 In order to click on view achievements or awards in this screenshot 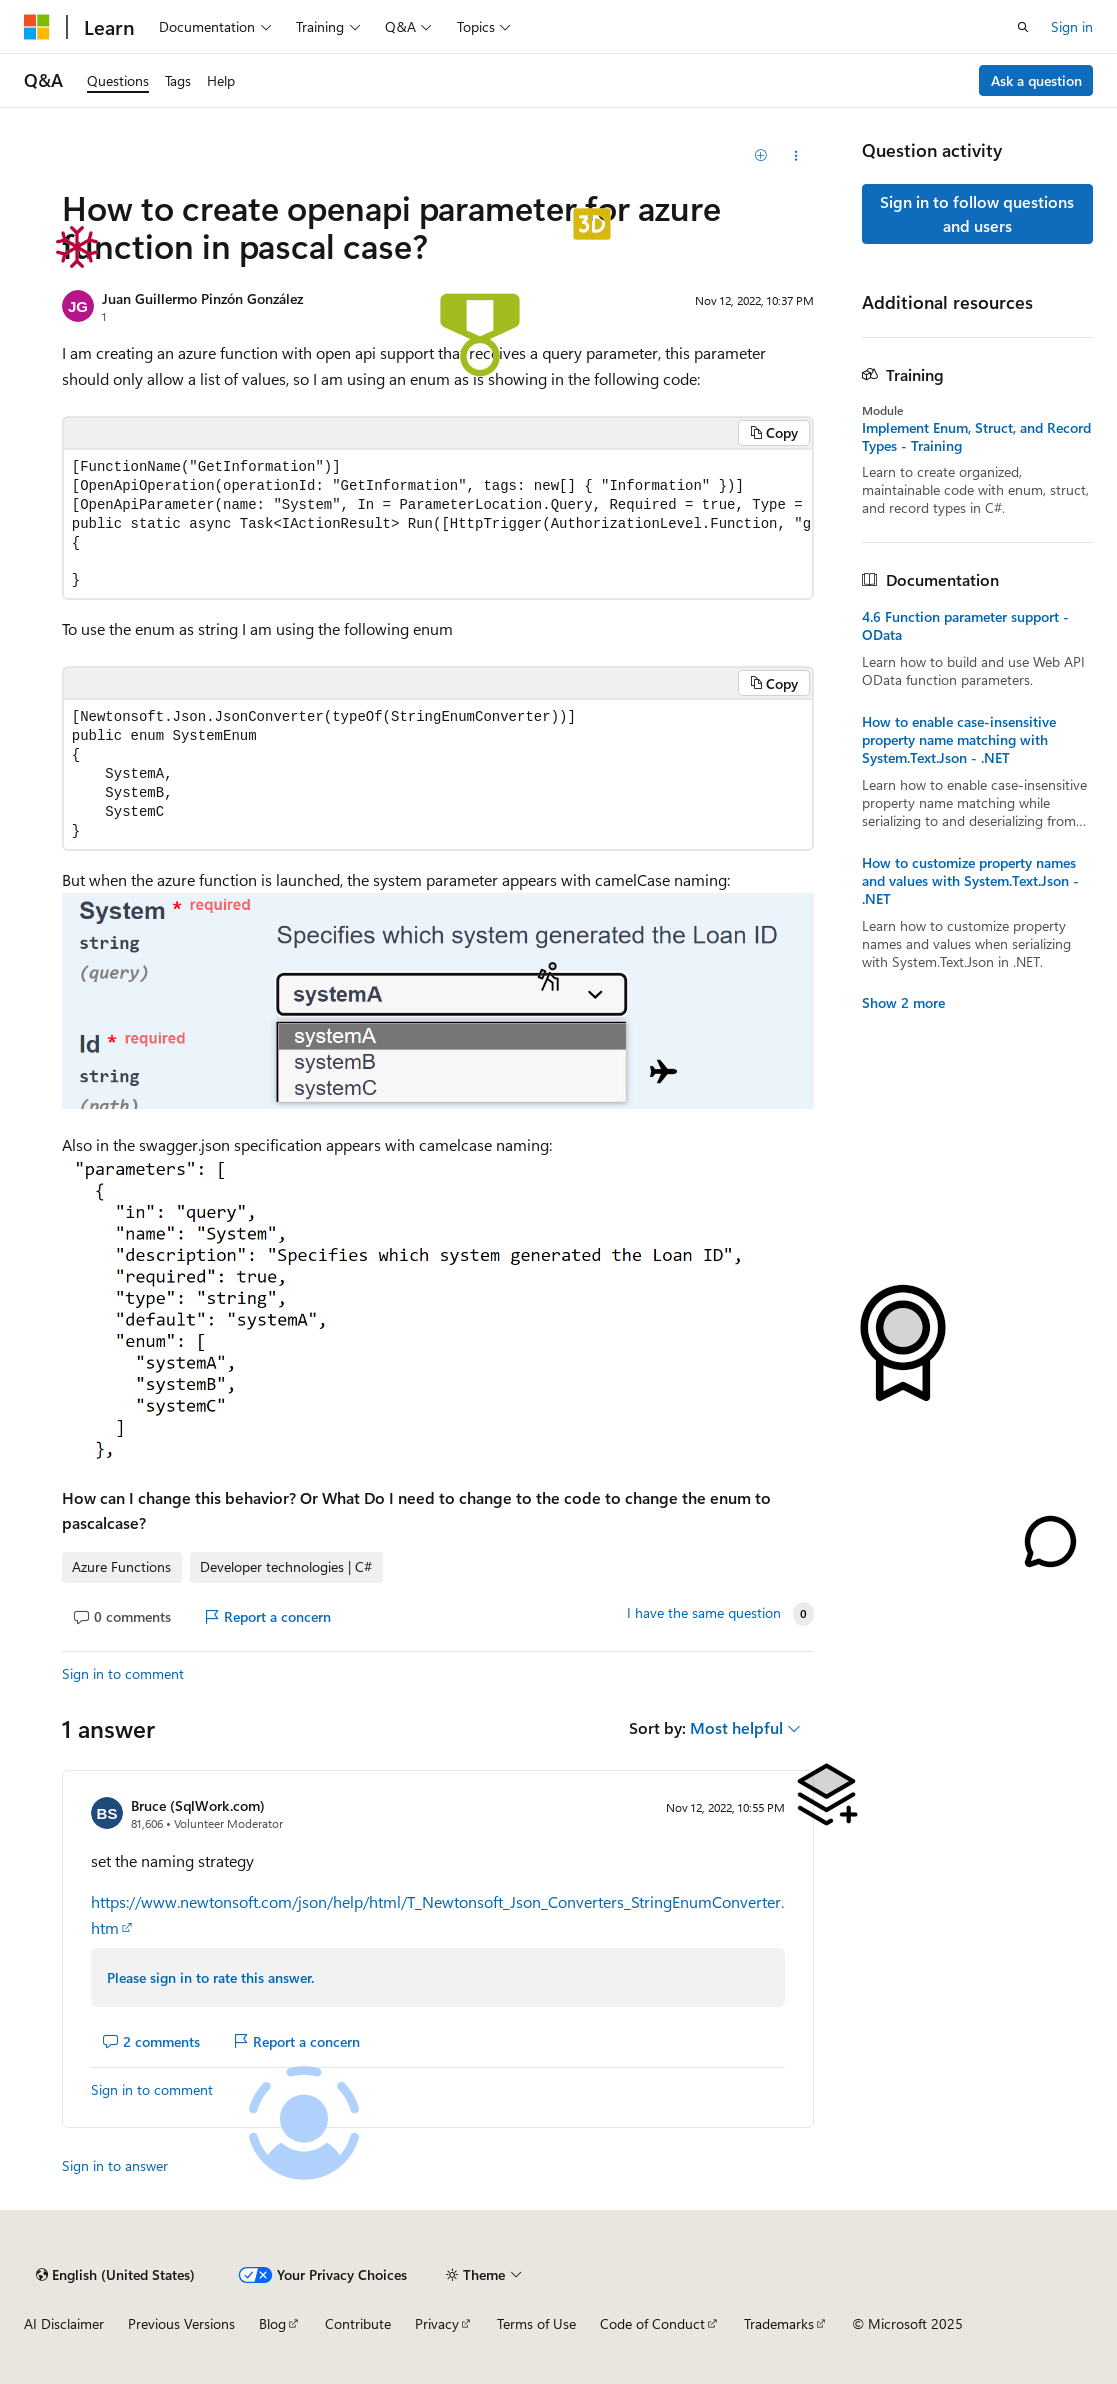, I will do `click(480, 330)`.